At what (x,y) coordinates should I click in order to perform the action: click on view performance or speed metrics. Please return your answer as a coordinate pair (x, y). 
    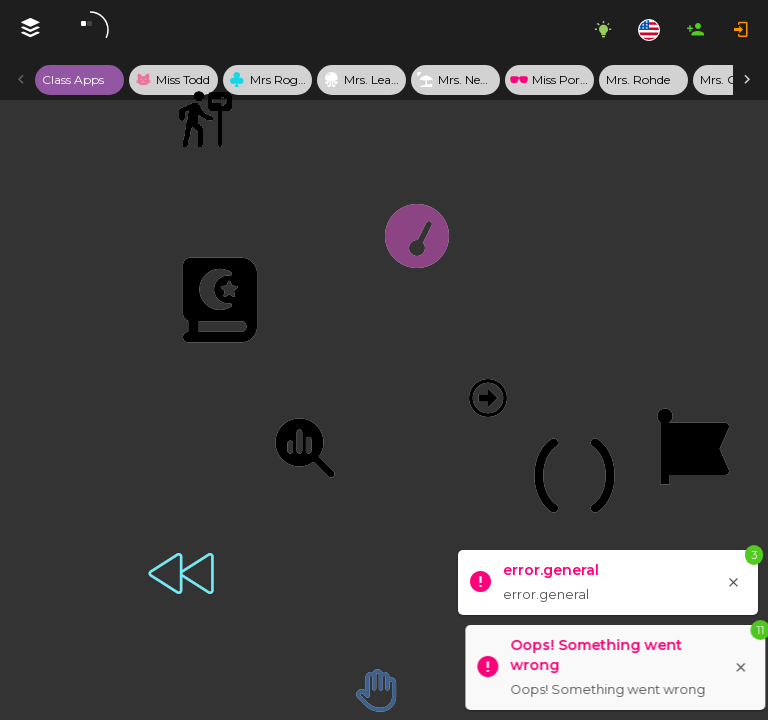
    Looking at the image, I should click on (417, 236).